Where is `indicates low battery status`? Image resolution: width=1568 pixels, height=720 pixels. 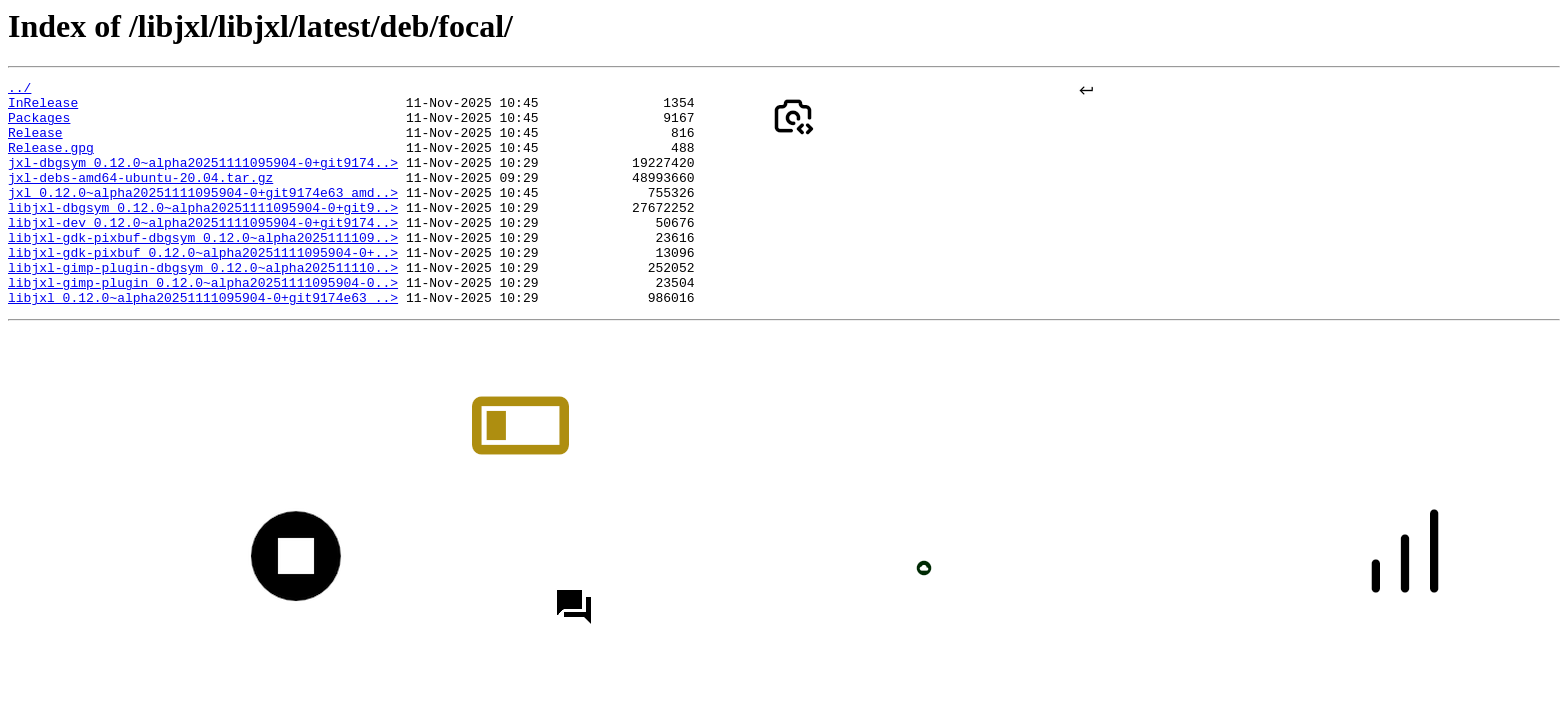 indicates low battery status is located at coordinates (520, 425).